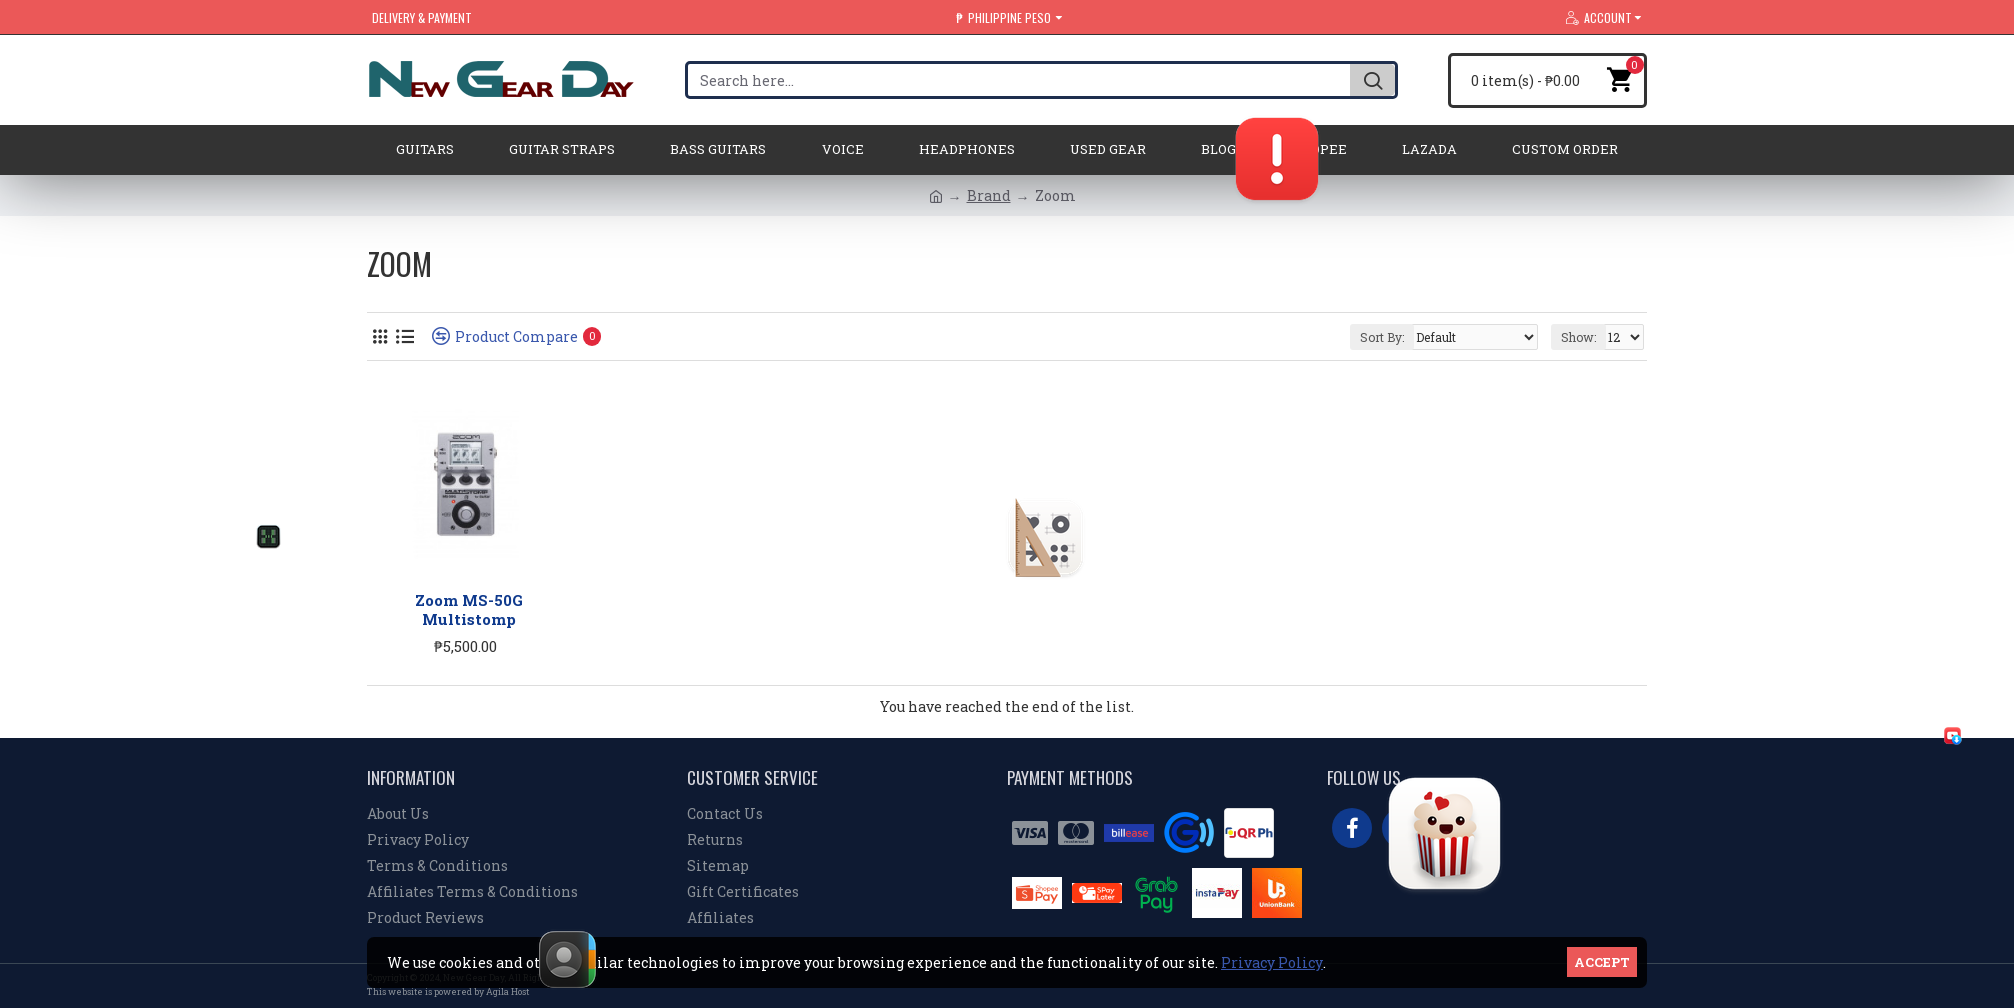 This screenshot has width=2014, height=1008. Describe the element at coordinates (1444, 833) in the screenshot. I see `open popcorn time streaming app` at that location.